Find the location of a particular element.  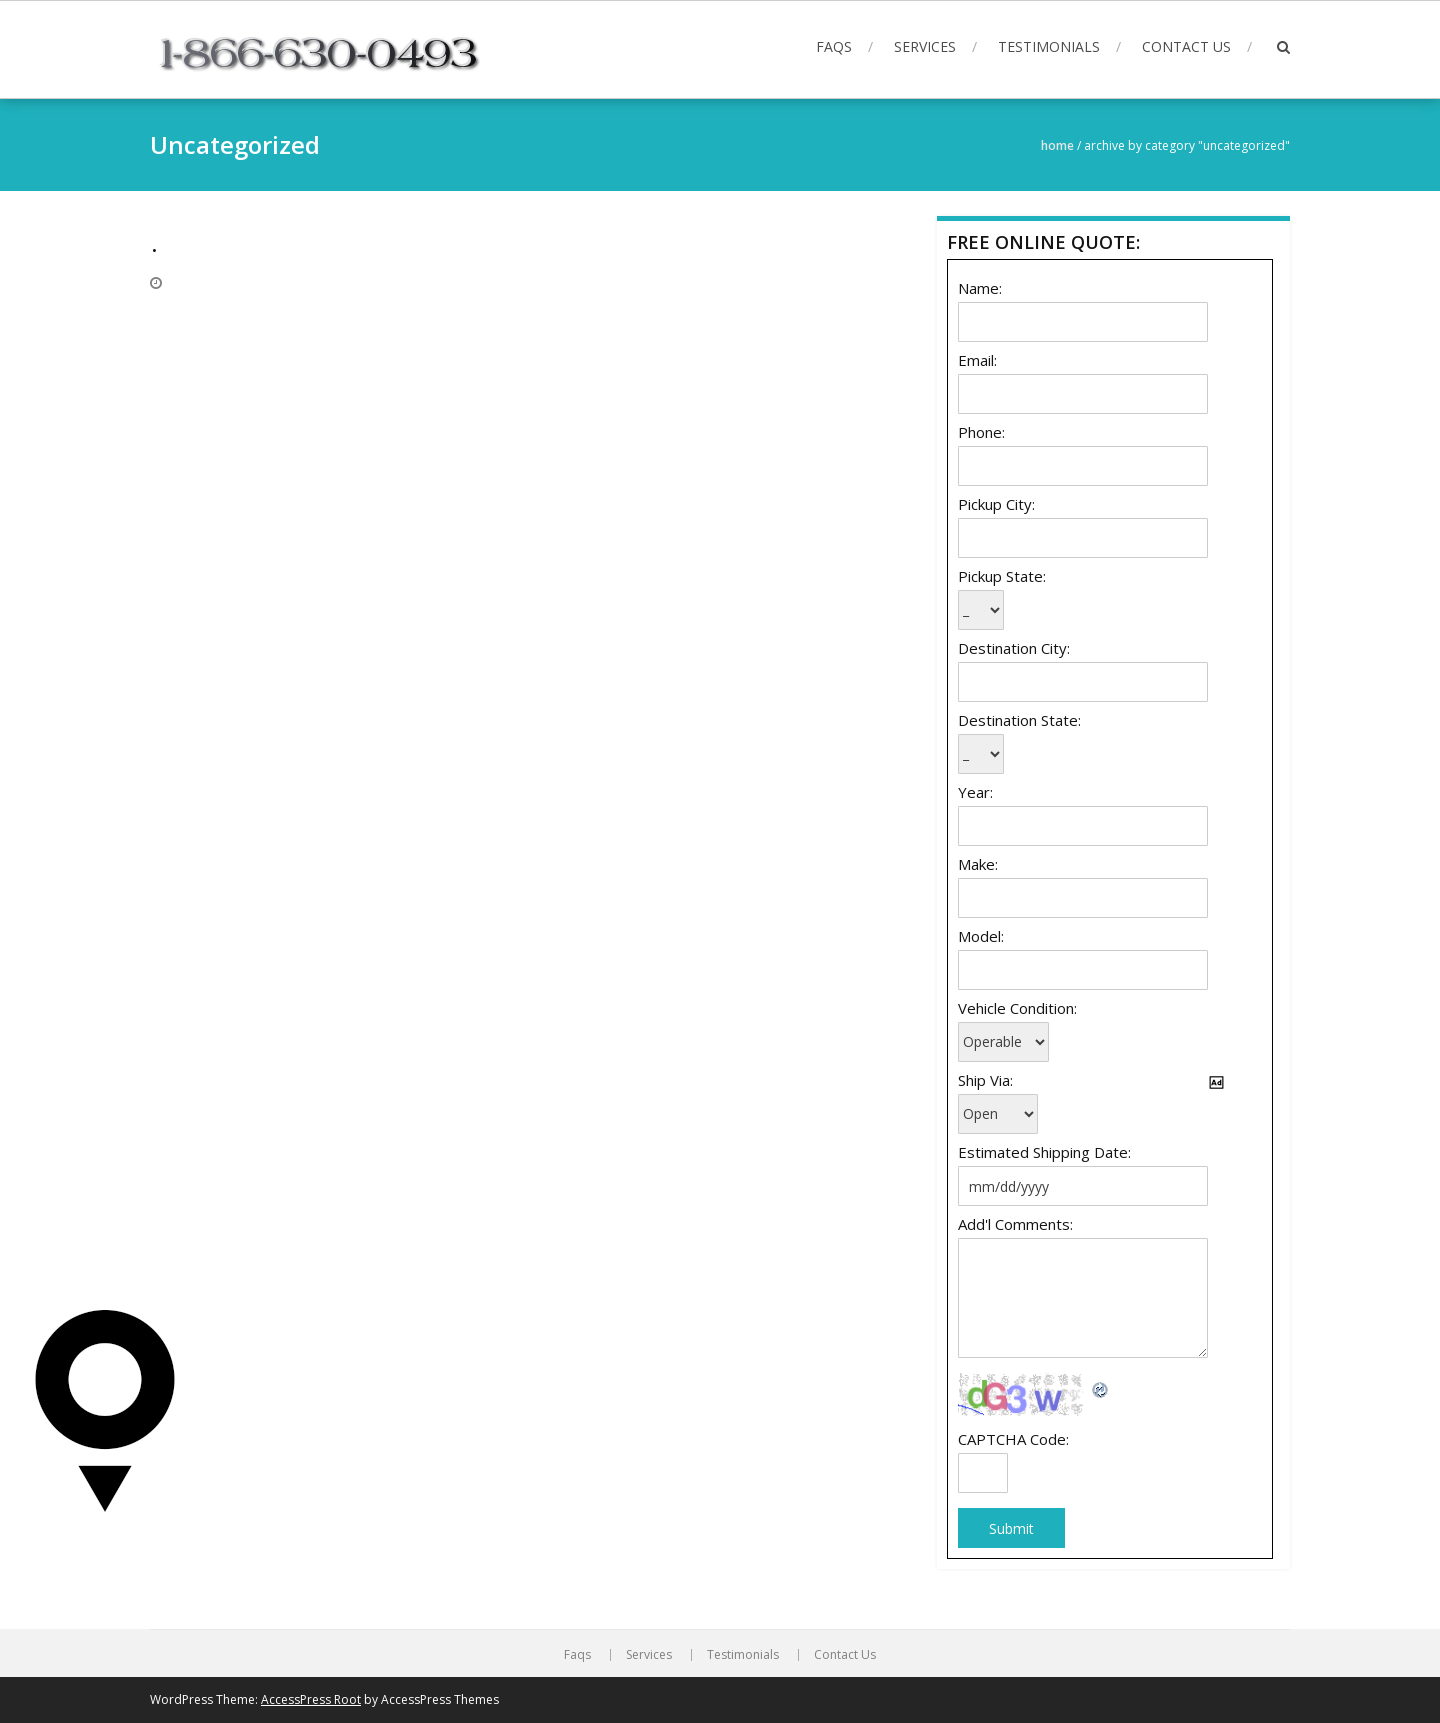

open TomTom navigation app is located at coordinates (105, 1411).